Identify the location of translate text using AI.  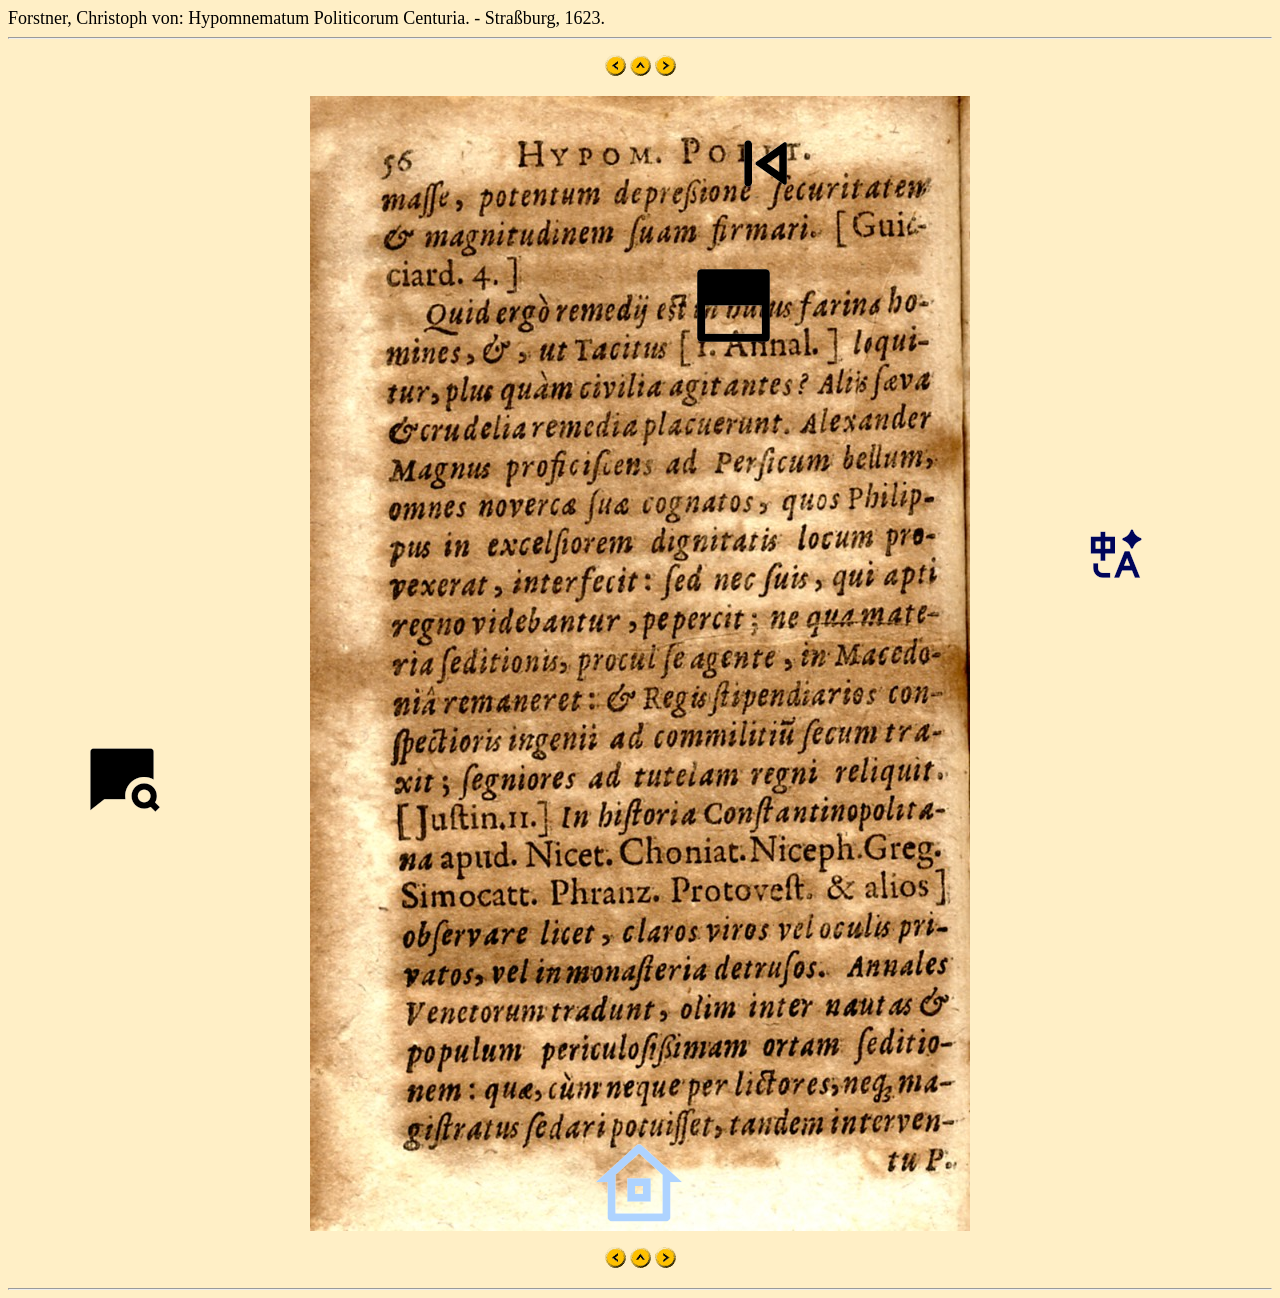
(1115, 556).